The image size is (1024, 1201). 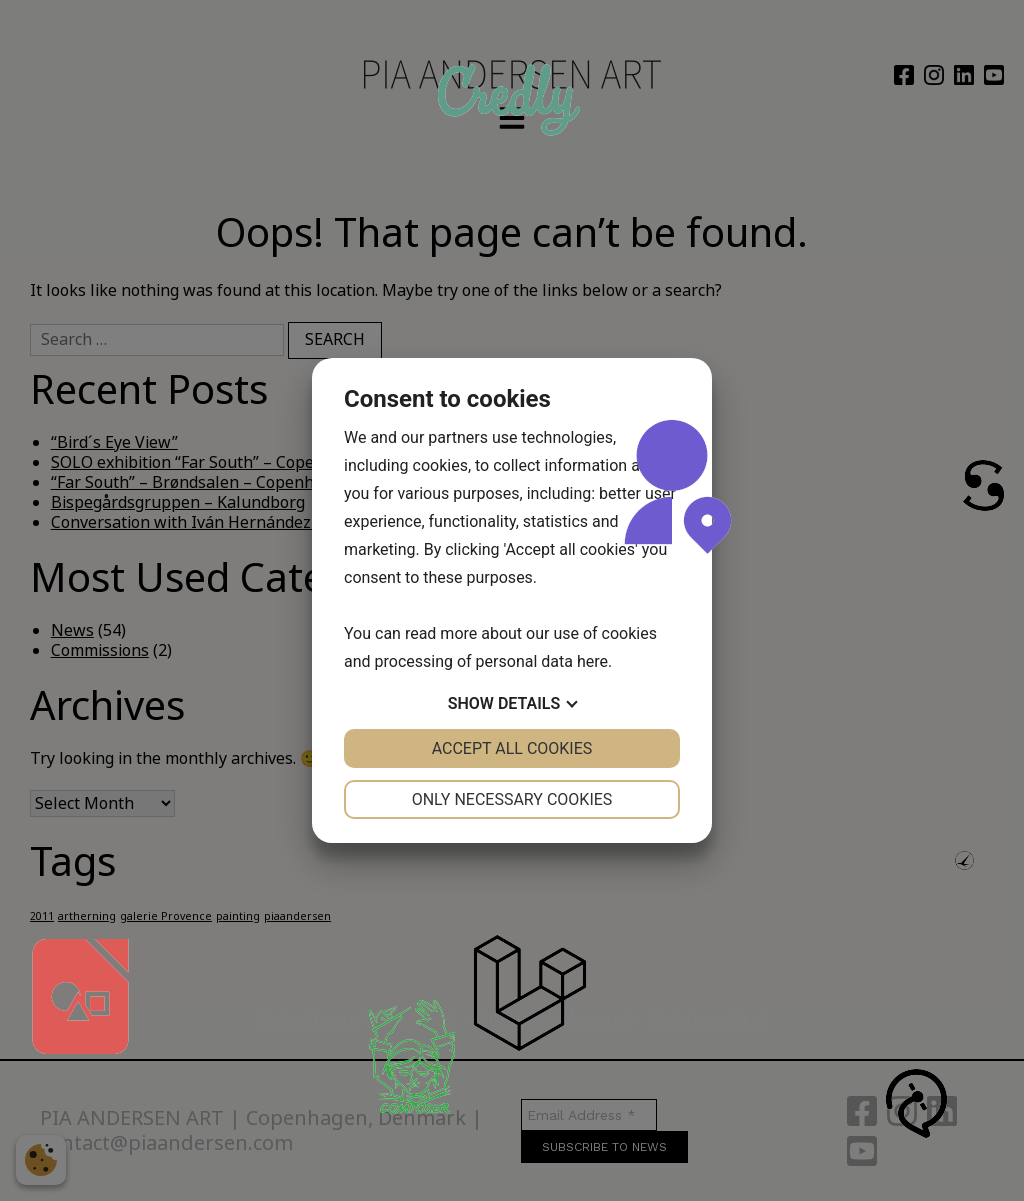 I want to click on visit the Composer website or documentation, so click(x=412, y=1057).